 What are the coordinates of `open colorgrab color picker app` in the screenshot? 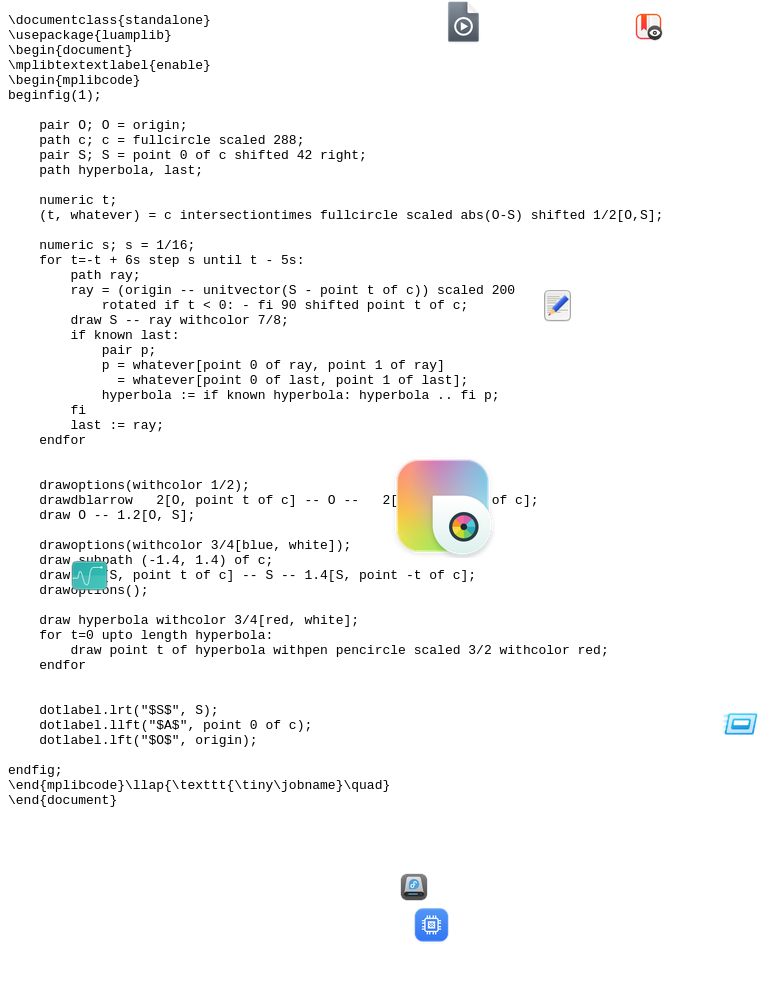 It's located at (442, 505).